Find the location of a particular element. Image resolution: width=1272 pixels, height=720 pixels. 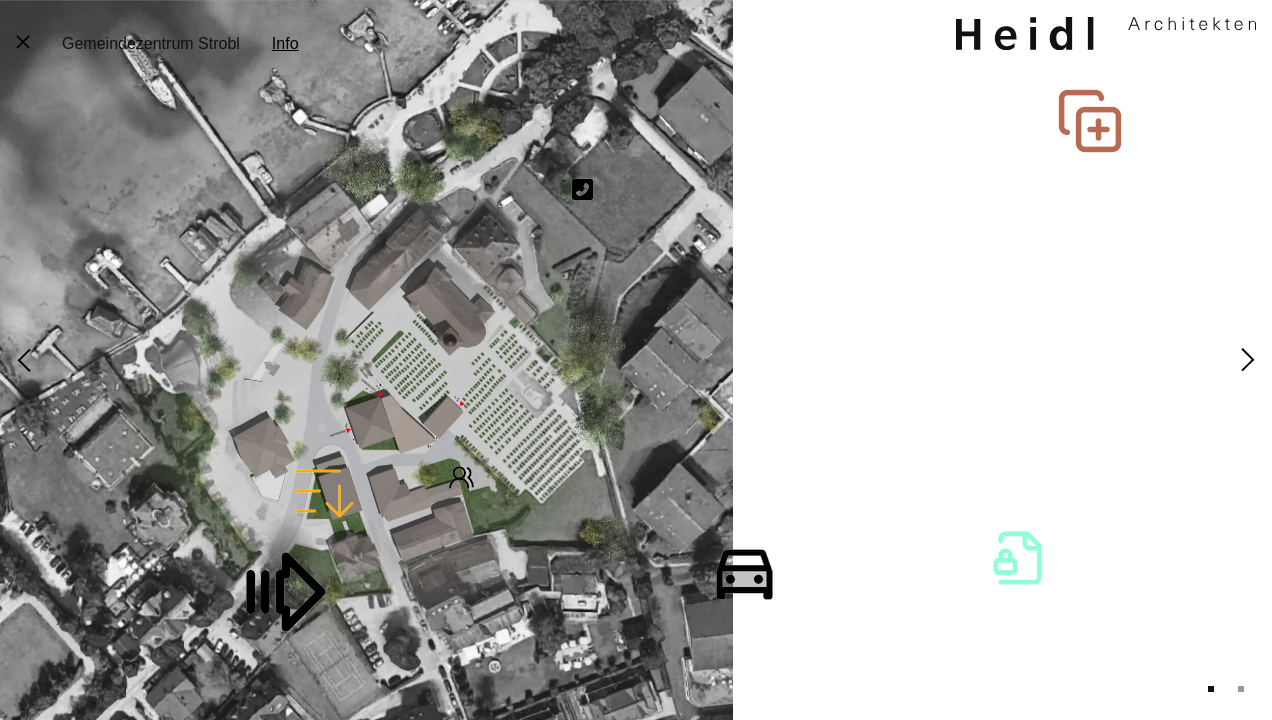

make or receive a phone call is located at coordinates (582, 189).